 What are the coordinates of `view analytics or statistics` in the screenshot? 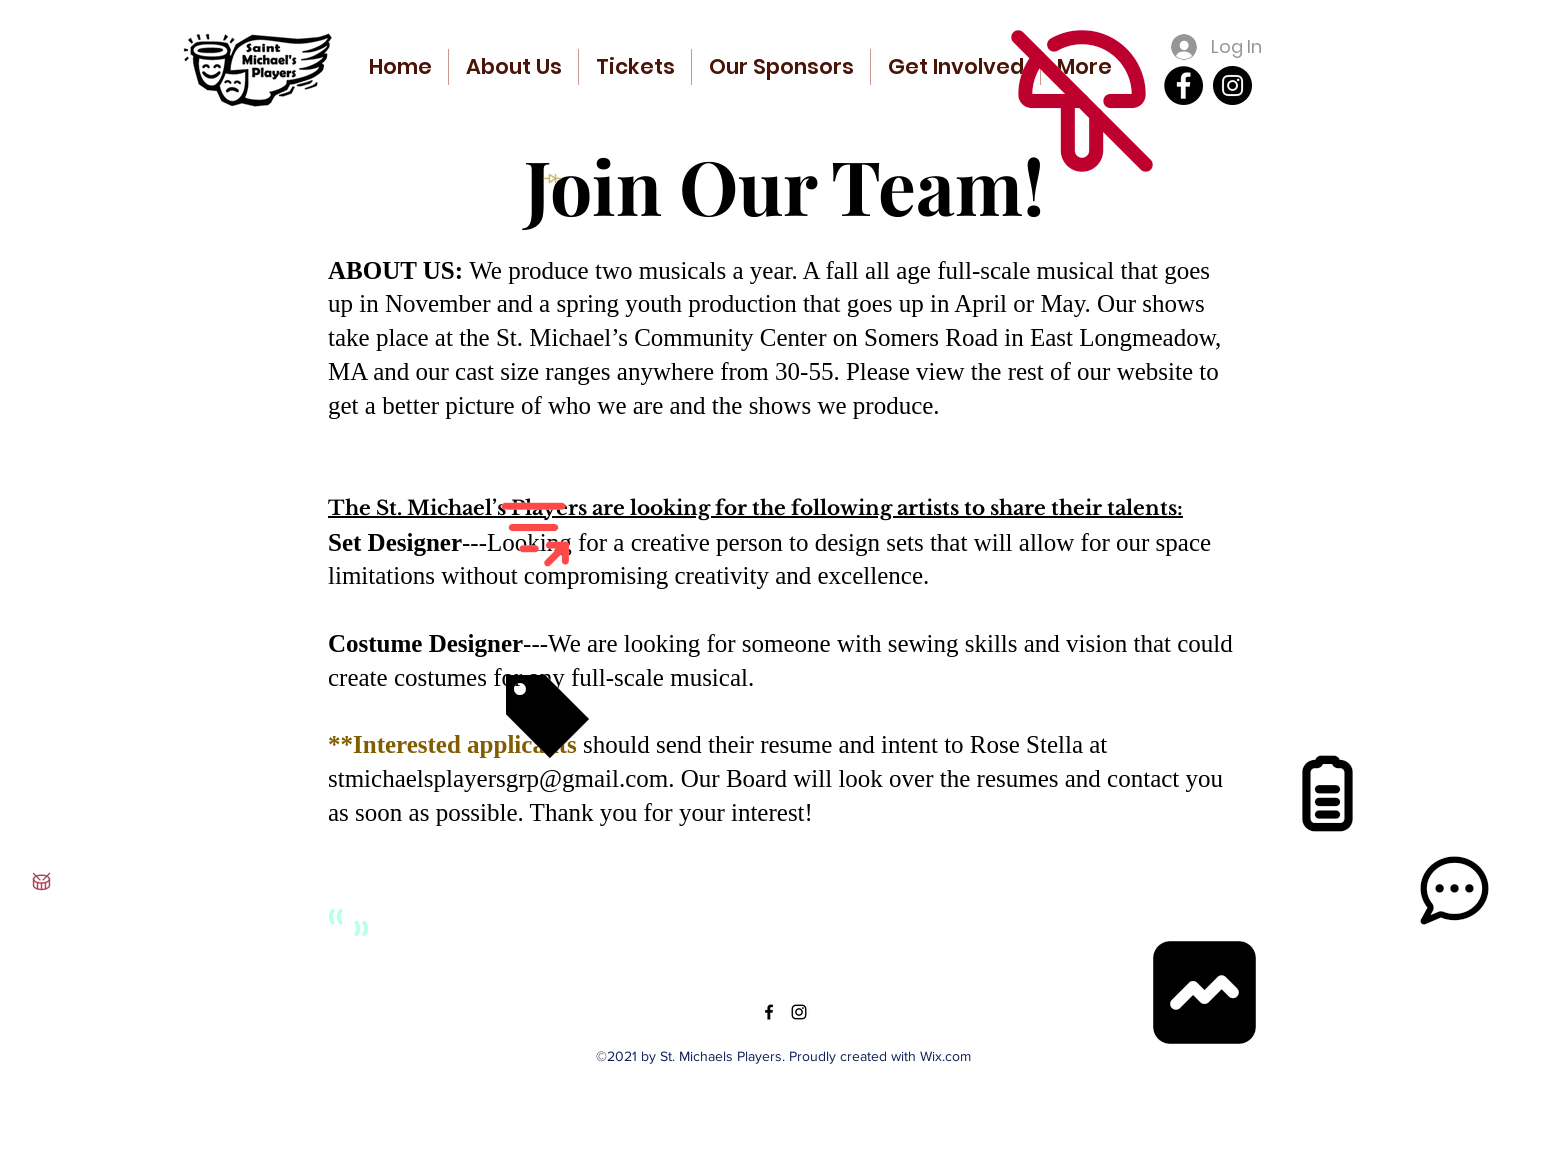 It's located at (1204, 992).